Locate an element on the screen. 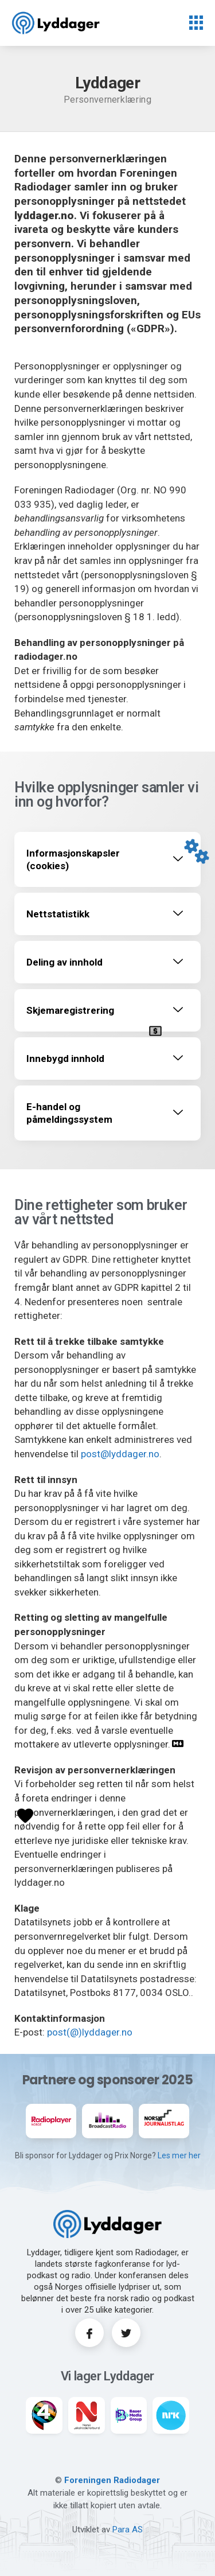 This screenshot has width=215, height=2576. indicates stairs or stairwell access is located at coordinates (165, 2115).